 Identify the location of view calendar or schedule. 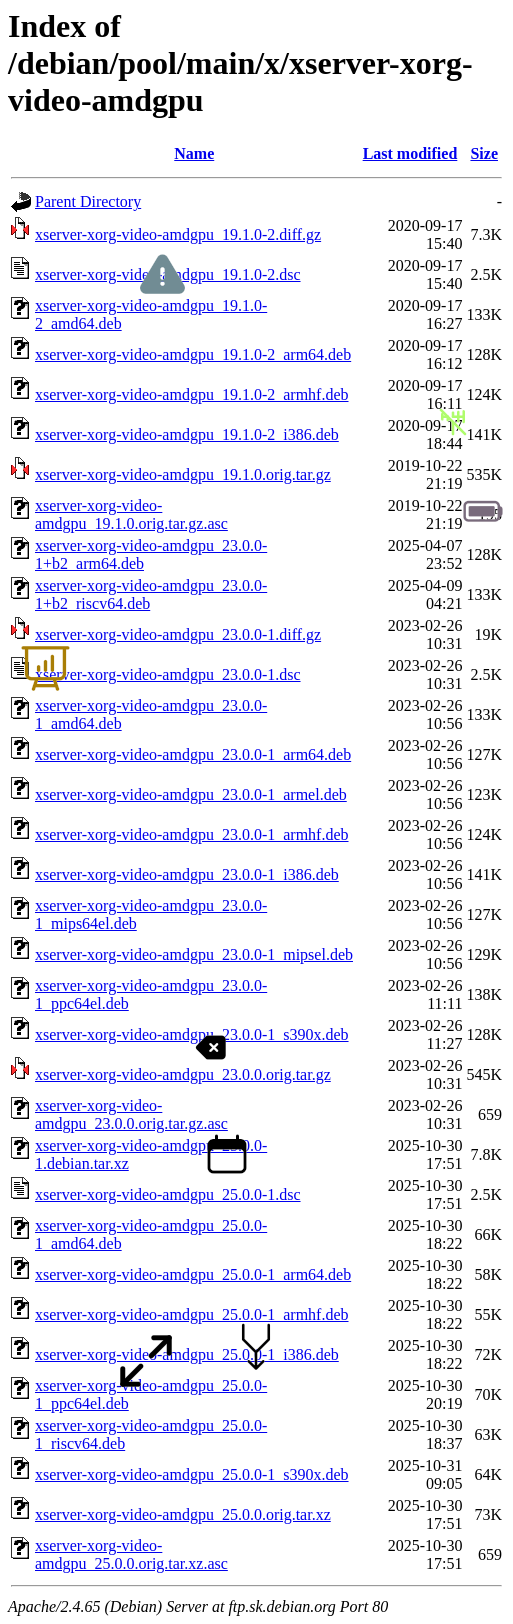
(227, 1154).